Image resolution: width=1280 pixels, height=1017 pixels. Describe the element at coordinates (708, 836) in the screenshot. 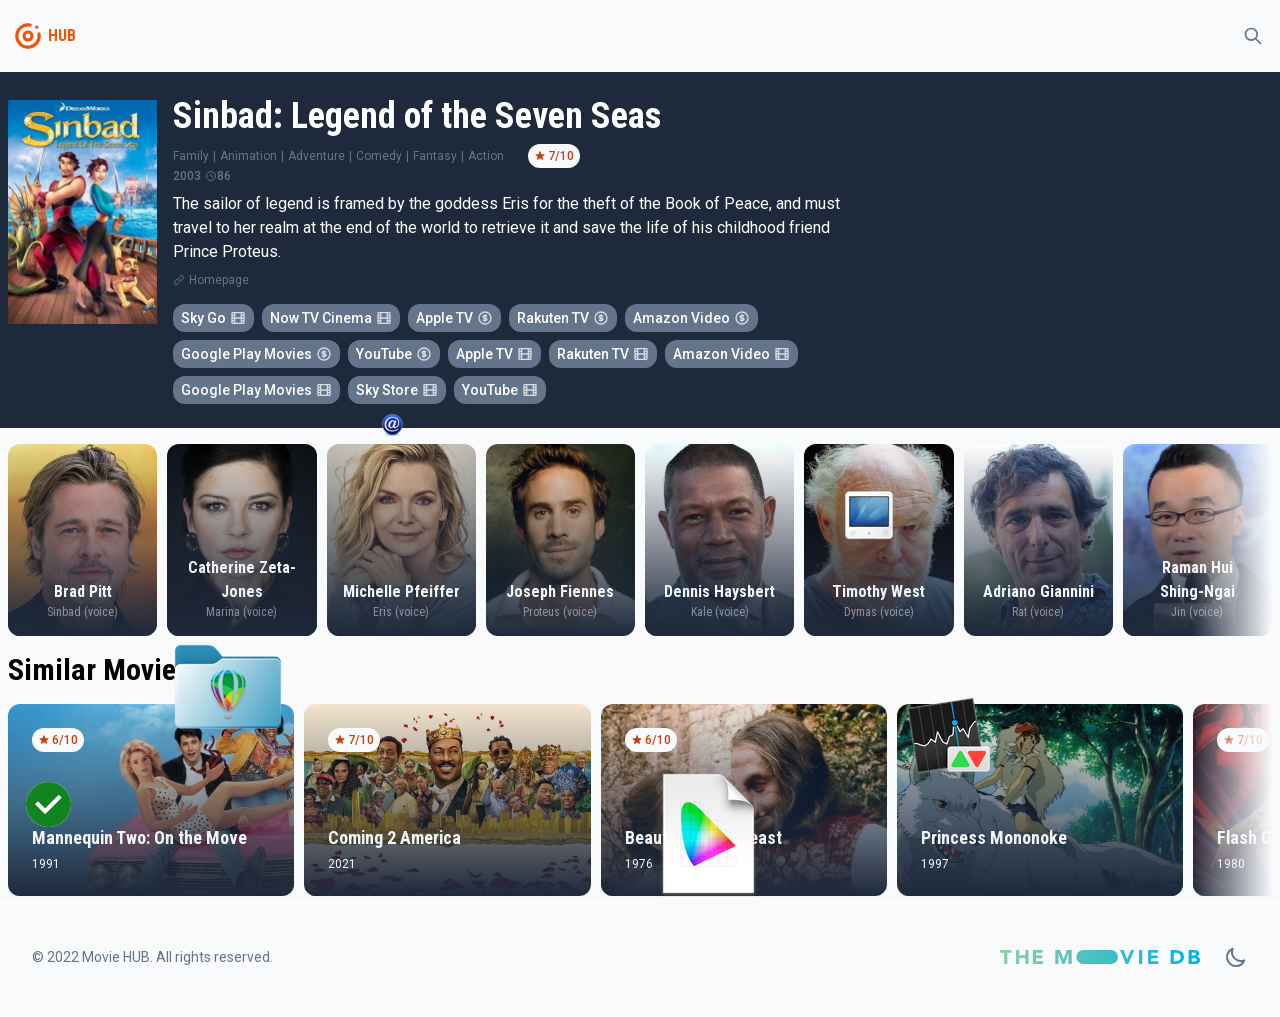

I see `color profile document for color management` at that location.